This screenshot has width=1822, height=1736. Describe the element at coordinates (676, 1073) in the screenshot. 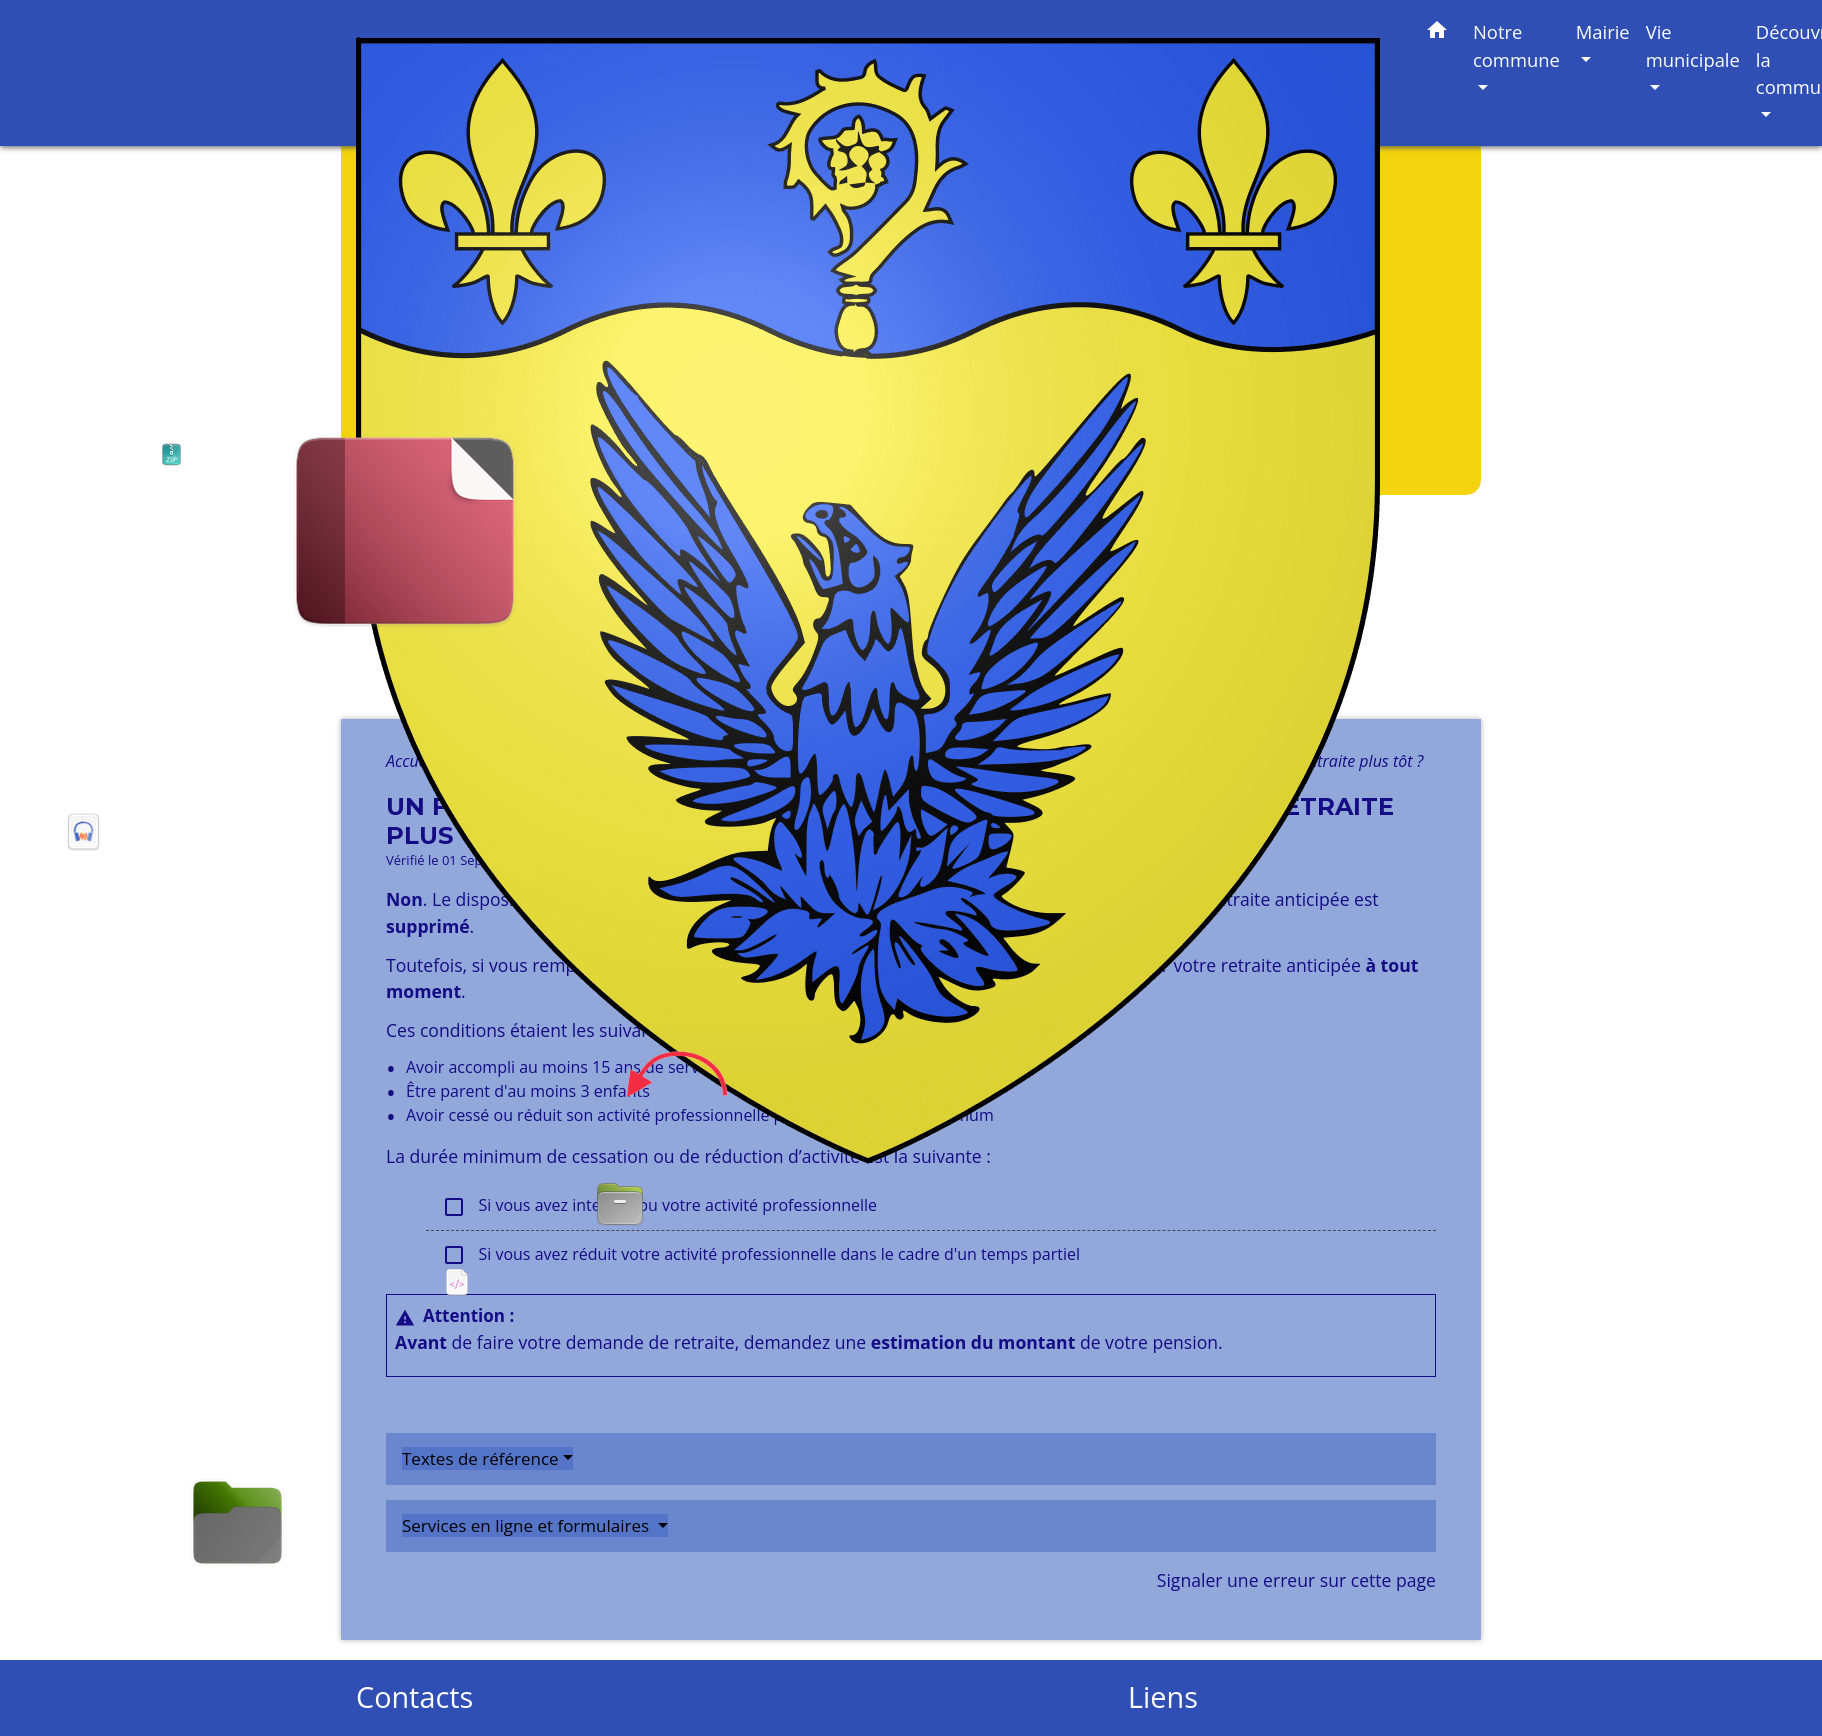

I see `undo the last action` at that location.